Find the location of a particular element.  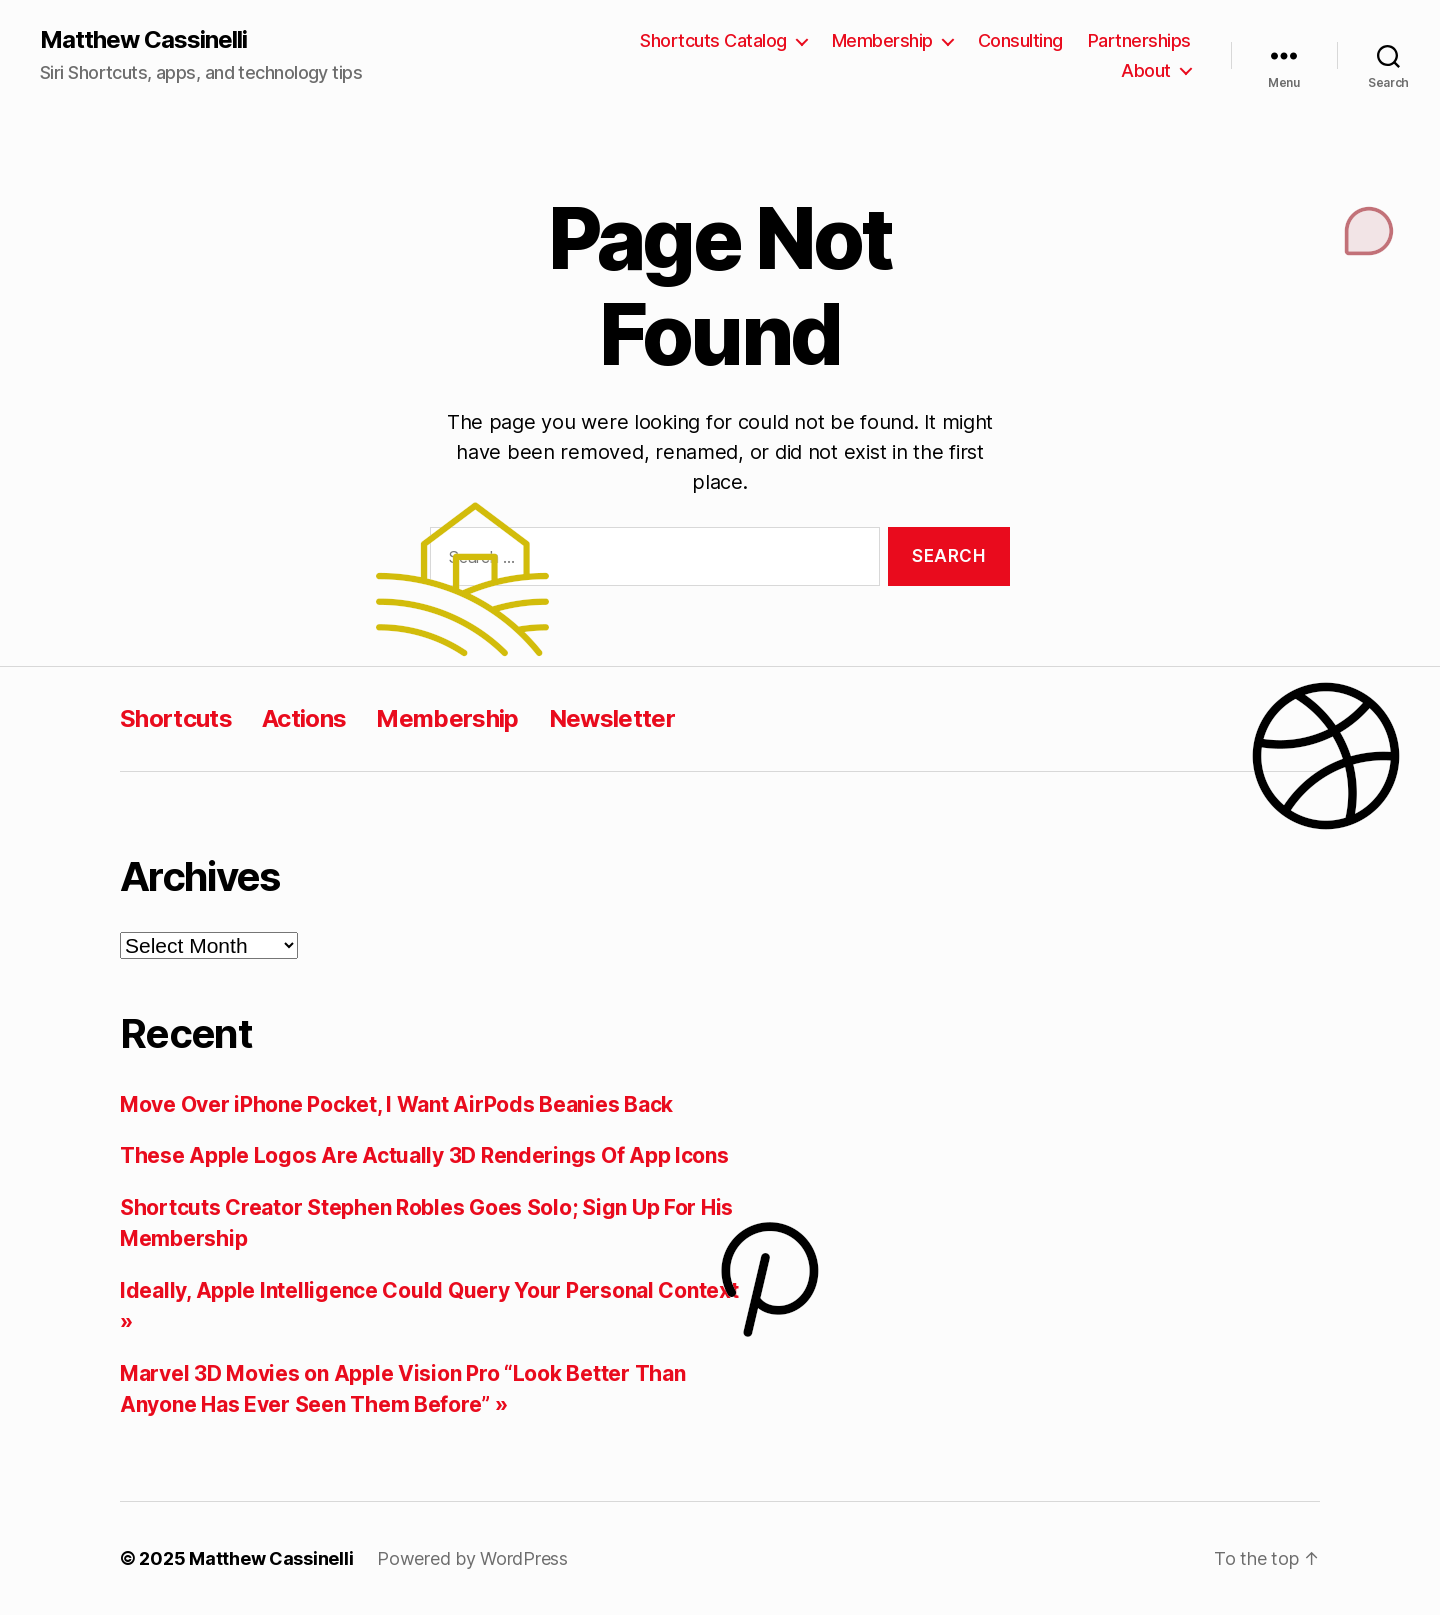

view dribbble profile or portfolio is located at coordinates (1326, 756).